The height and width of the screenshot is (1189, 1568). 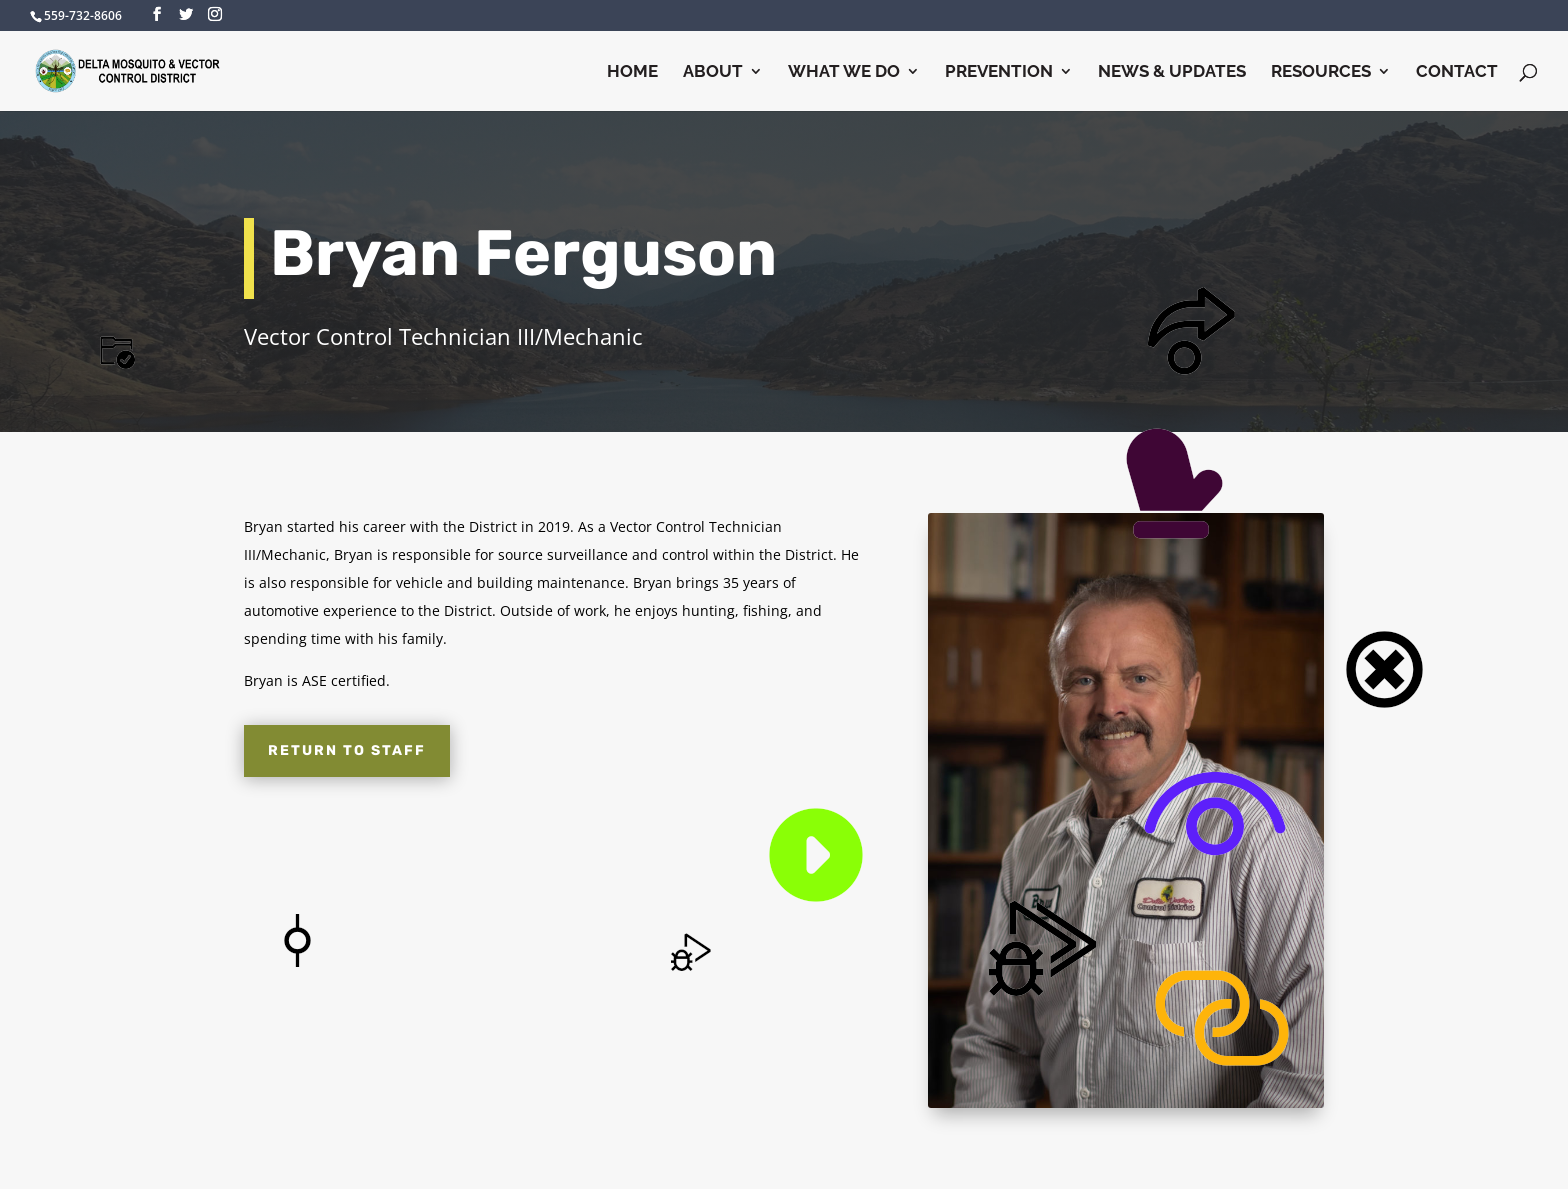 I want to click on start debugging session, so click(x=692, y=949).